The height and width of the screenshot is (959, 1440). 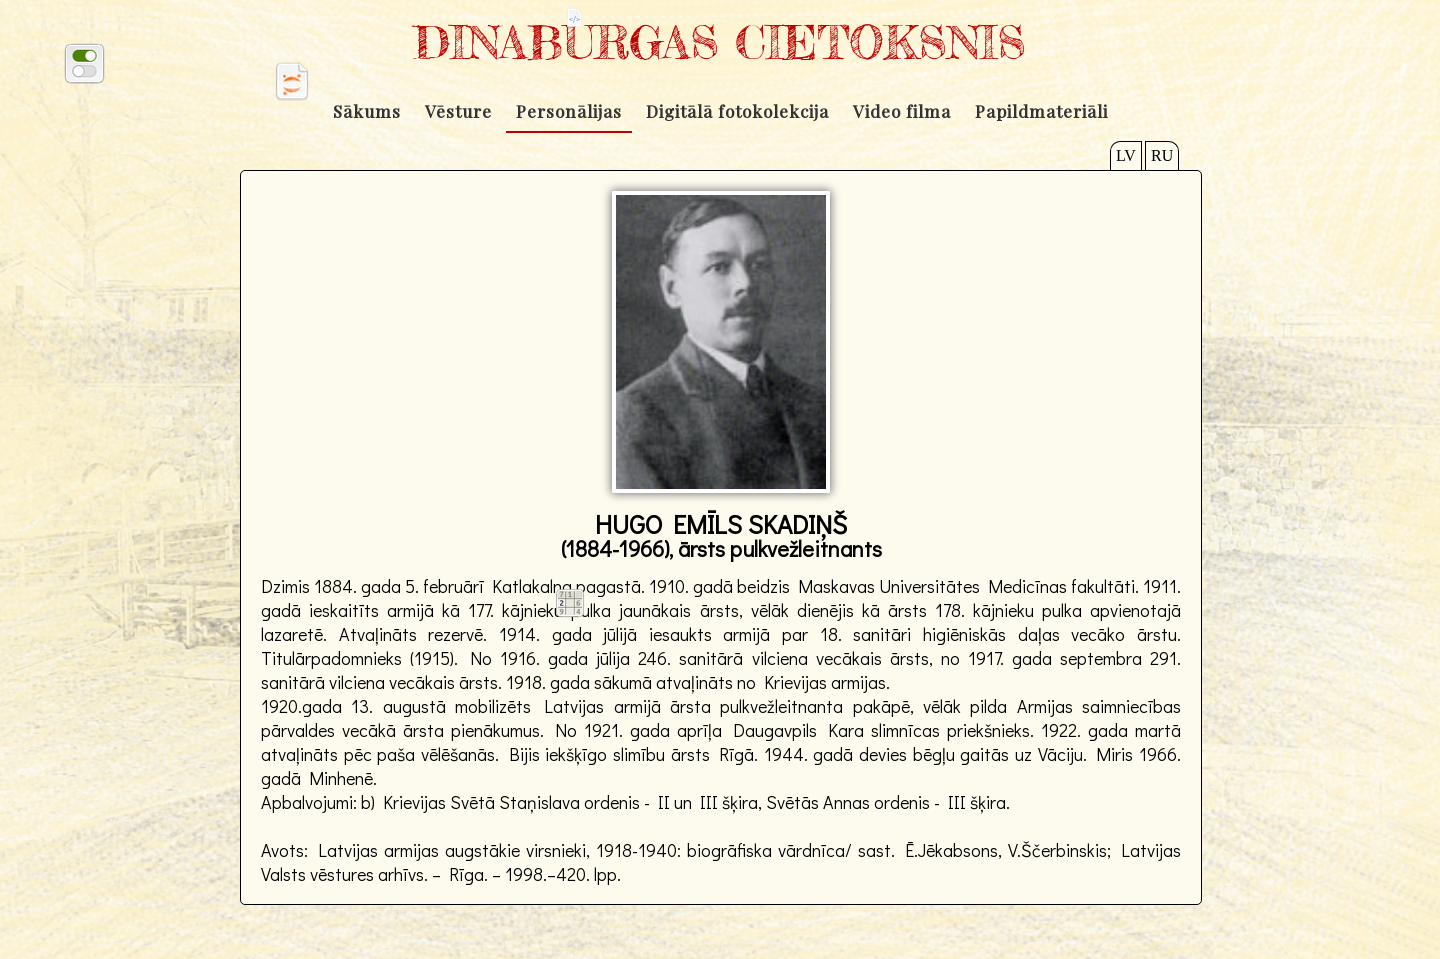 What do you see at coordinates (84, 63) in the screenshot?
I see `open gnome tweaks to customize desktop settings` at bounding box center [84, 63].